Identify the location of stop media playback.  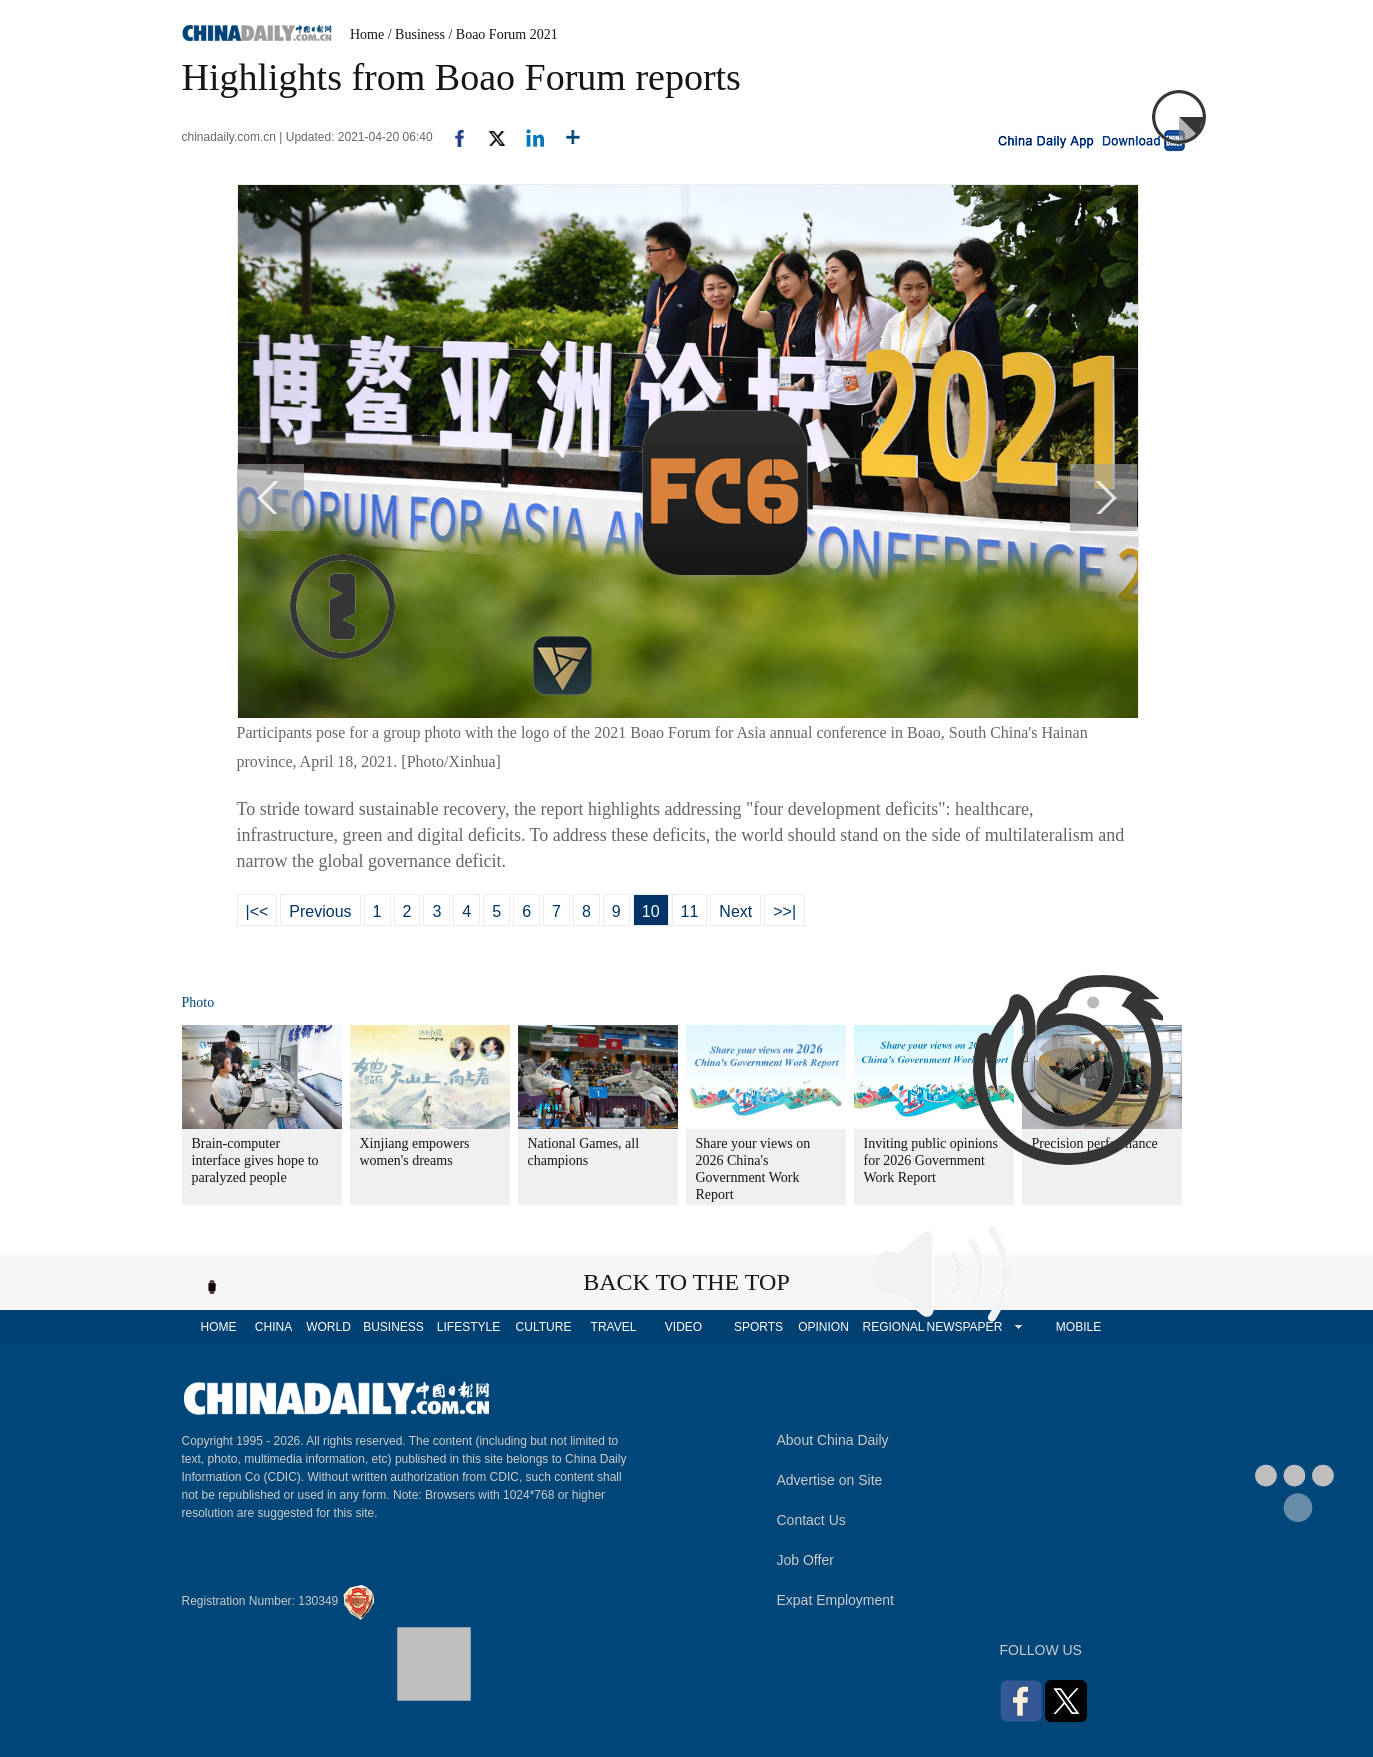
(434, 1664).